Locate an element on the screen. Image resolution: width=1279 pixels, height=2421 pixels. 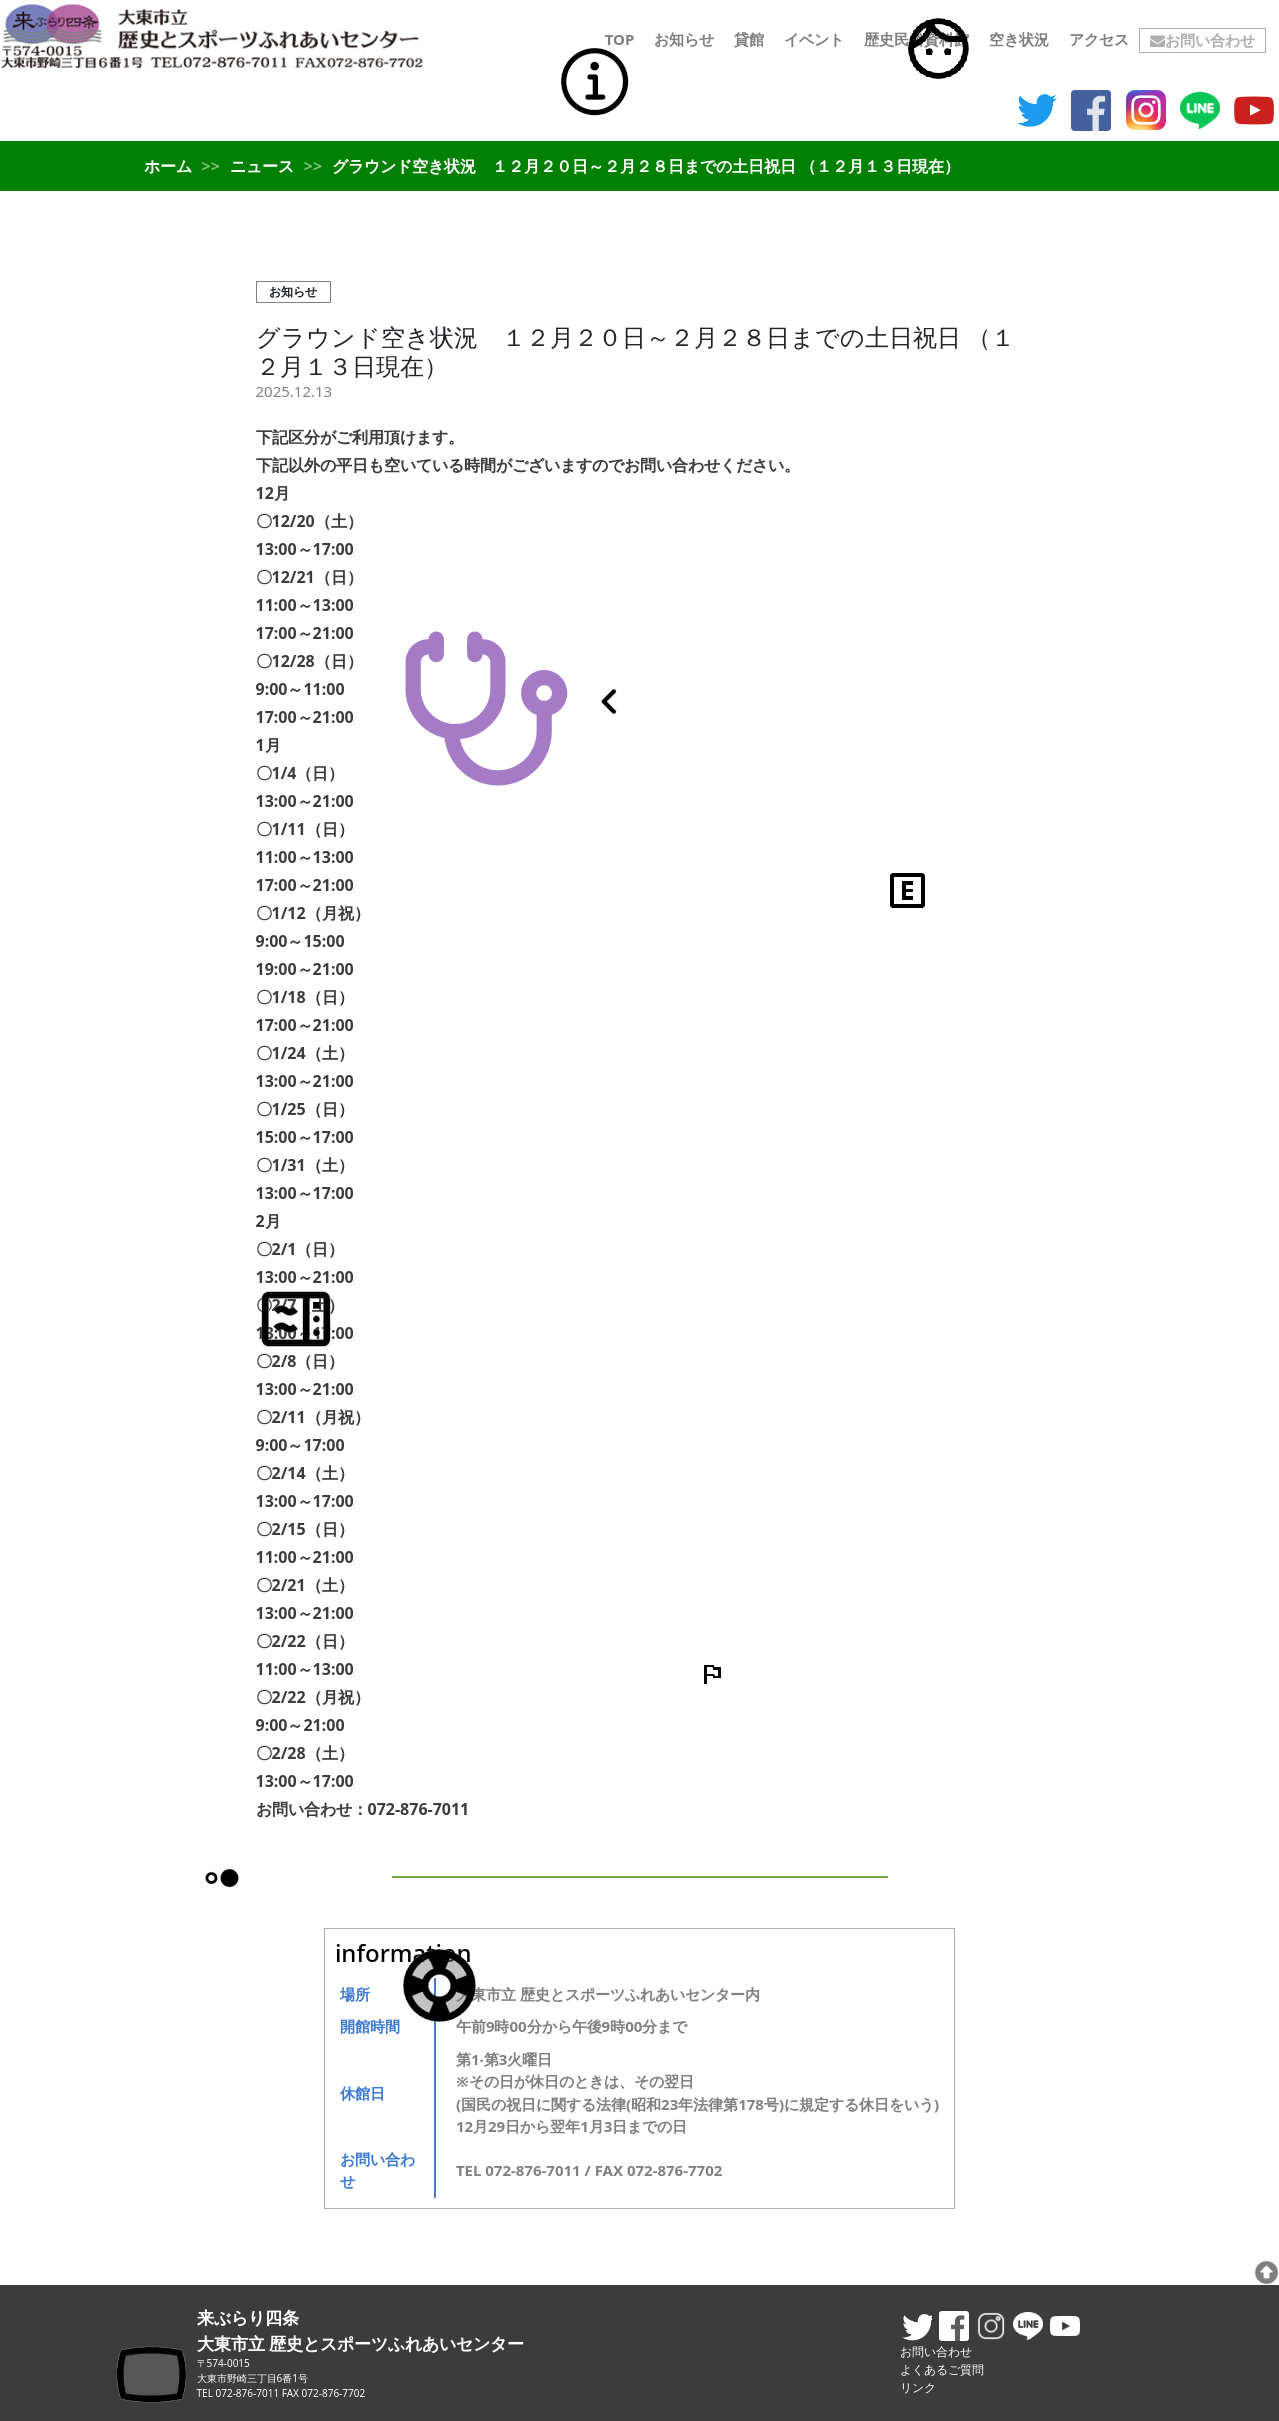
access help and support options is located at coordinates (439, 1985).